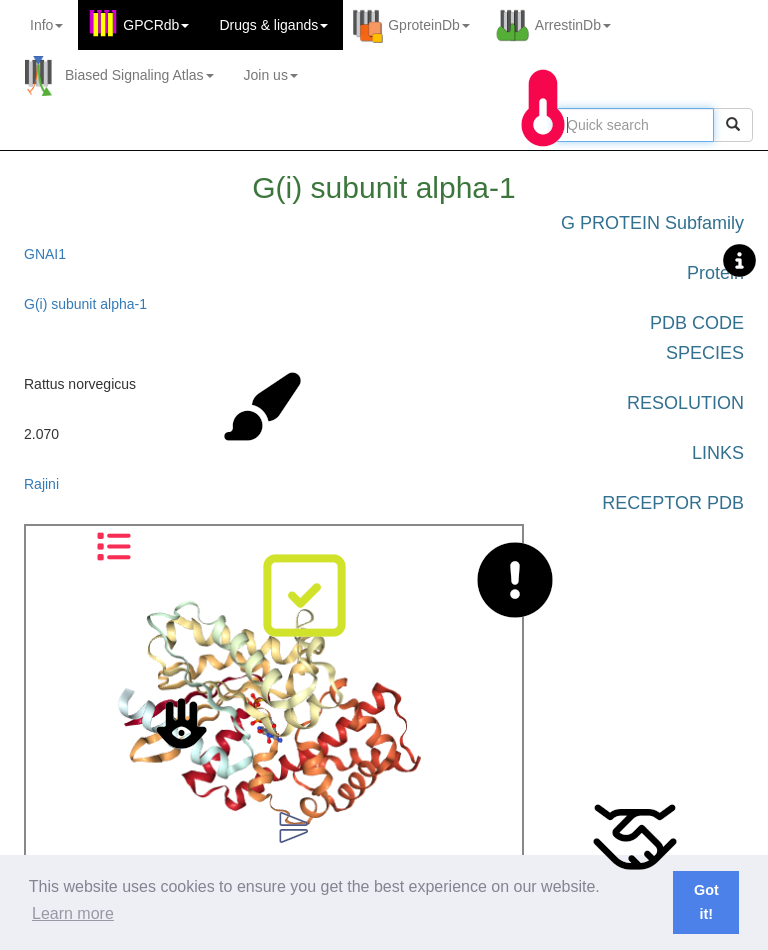 The height and width of the screenshot is (950, 768). I want to click on mark a task or item as complete, so click(304, 595).